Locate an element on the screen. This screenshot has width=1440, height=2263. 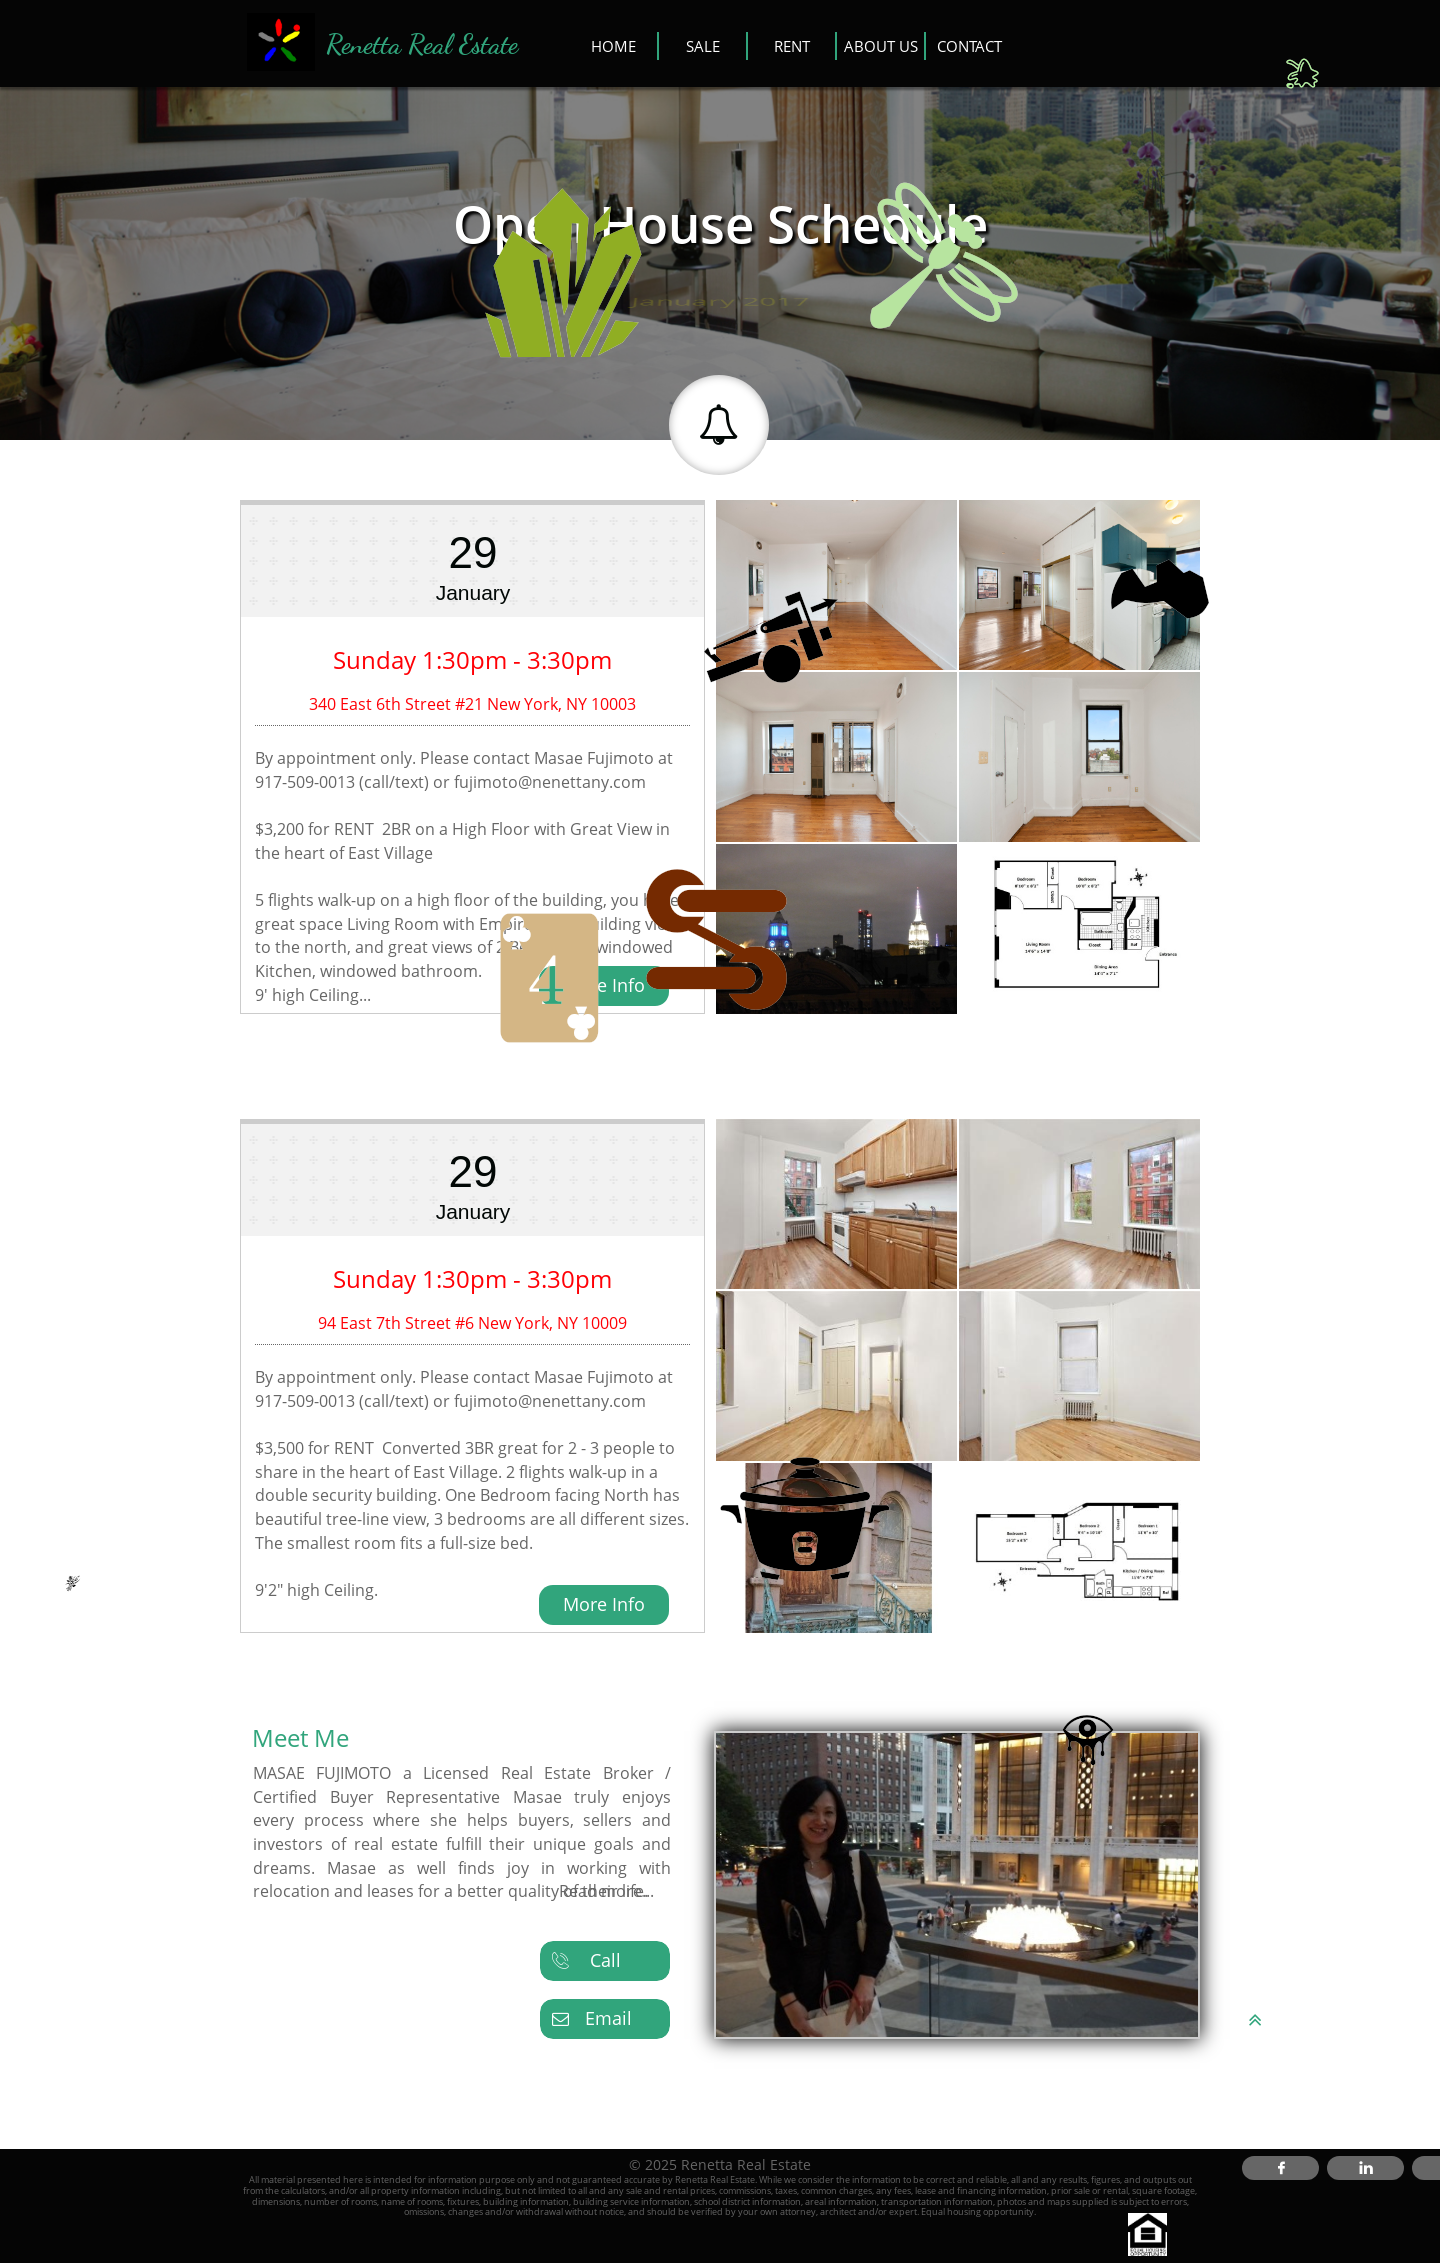
play the four of clubs card is located at coordinates (549, 978).